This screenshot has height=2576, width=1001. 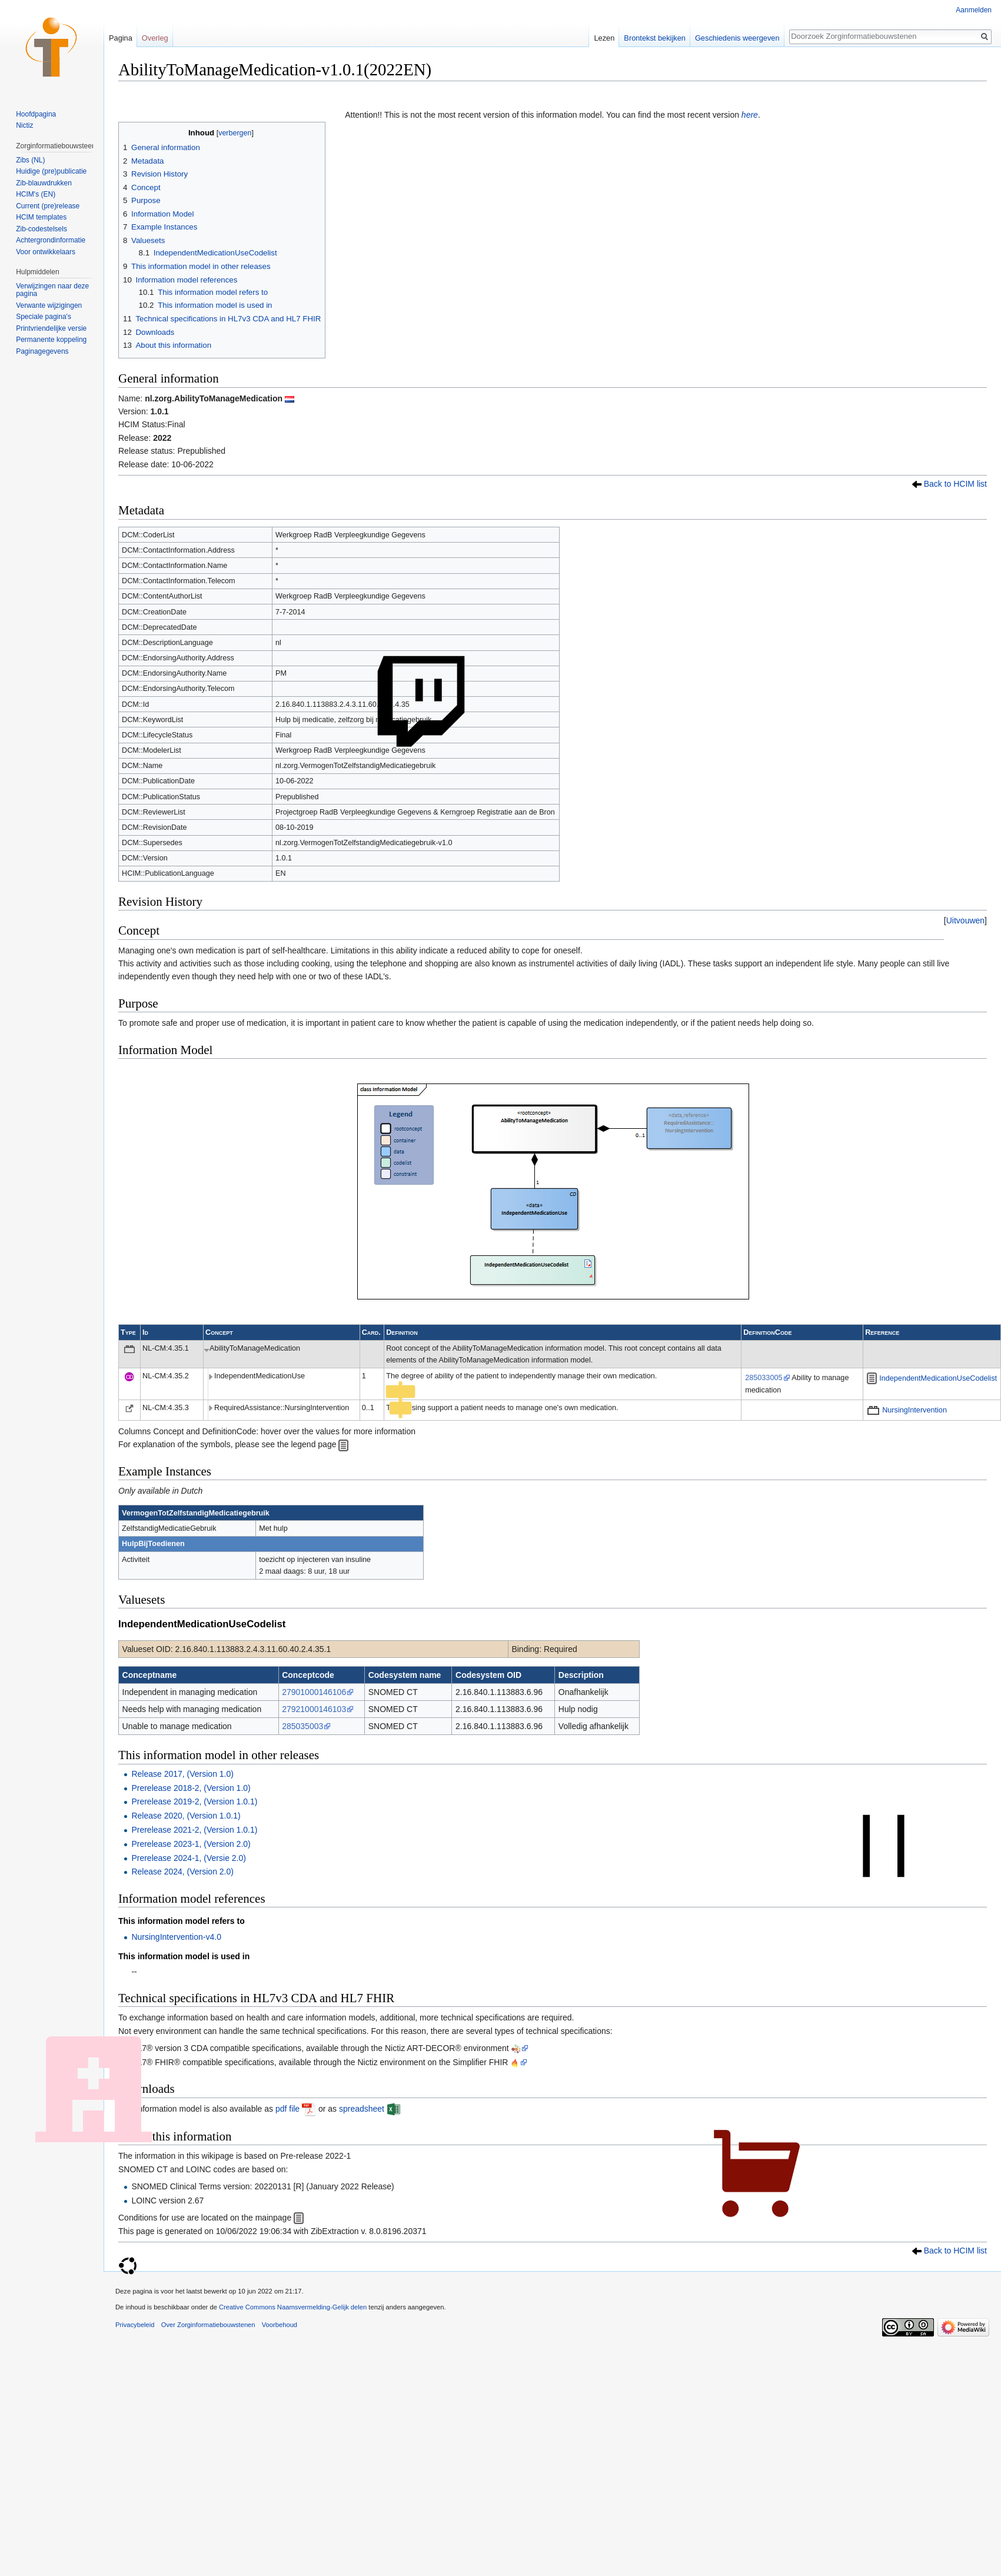 What do you see at coordinates (421, 699) in the screenshot?
I see `open the Twitch app` at bounding box center [421, 699].